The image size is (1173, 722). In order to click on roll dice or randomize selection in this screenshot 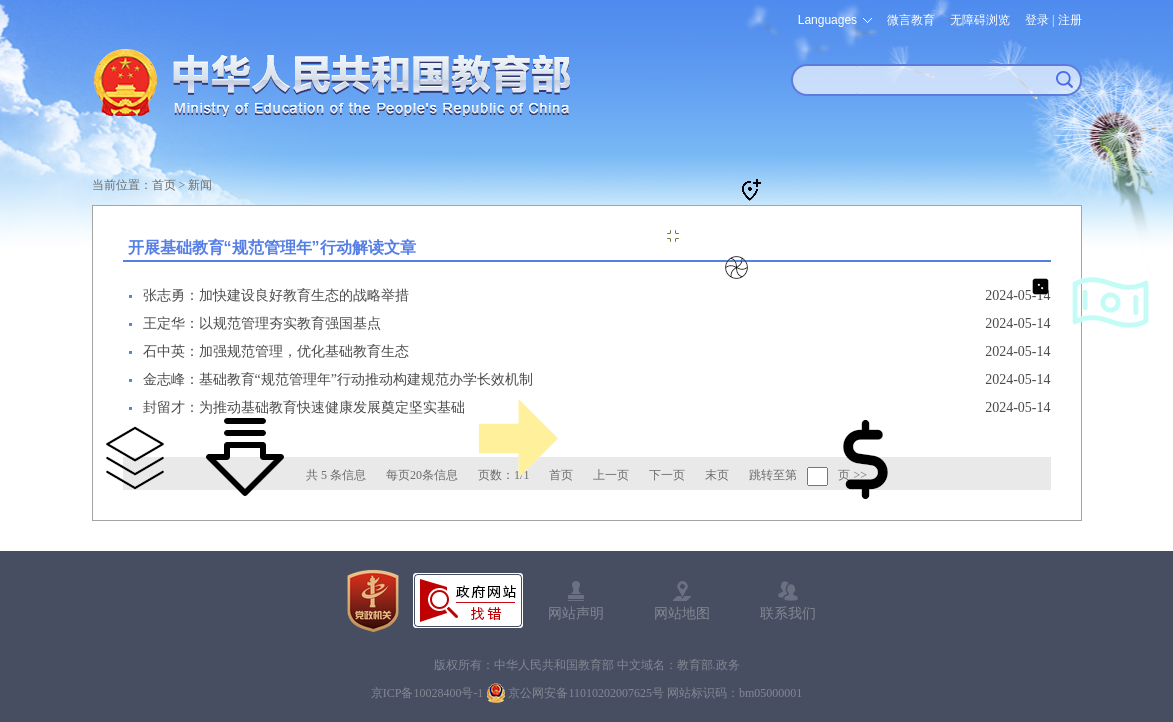, I will do `click(1040, 286)`.